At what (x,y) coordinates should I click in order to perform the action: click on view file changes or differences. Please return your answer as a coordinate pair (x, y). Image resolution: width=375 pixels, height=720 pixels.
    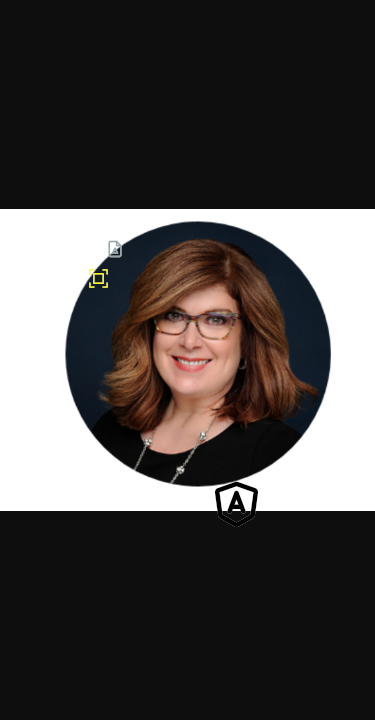
    Looking at the image, I should click on (115, 249).